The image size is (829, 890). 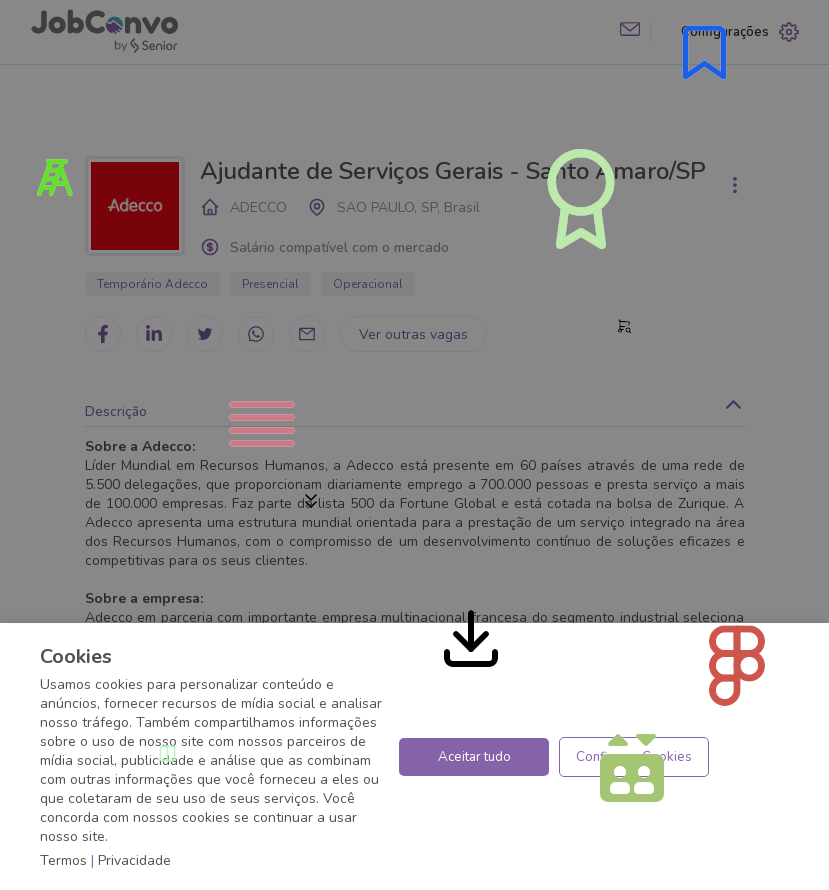 What do you see at coordinates (471, 637) in the screenshot?
I see `download a file to your device` at bounding box center [471, 637].